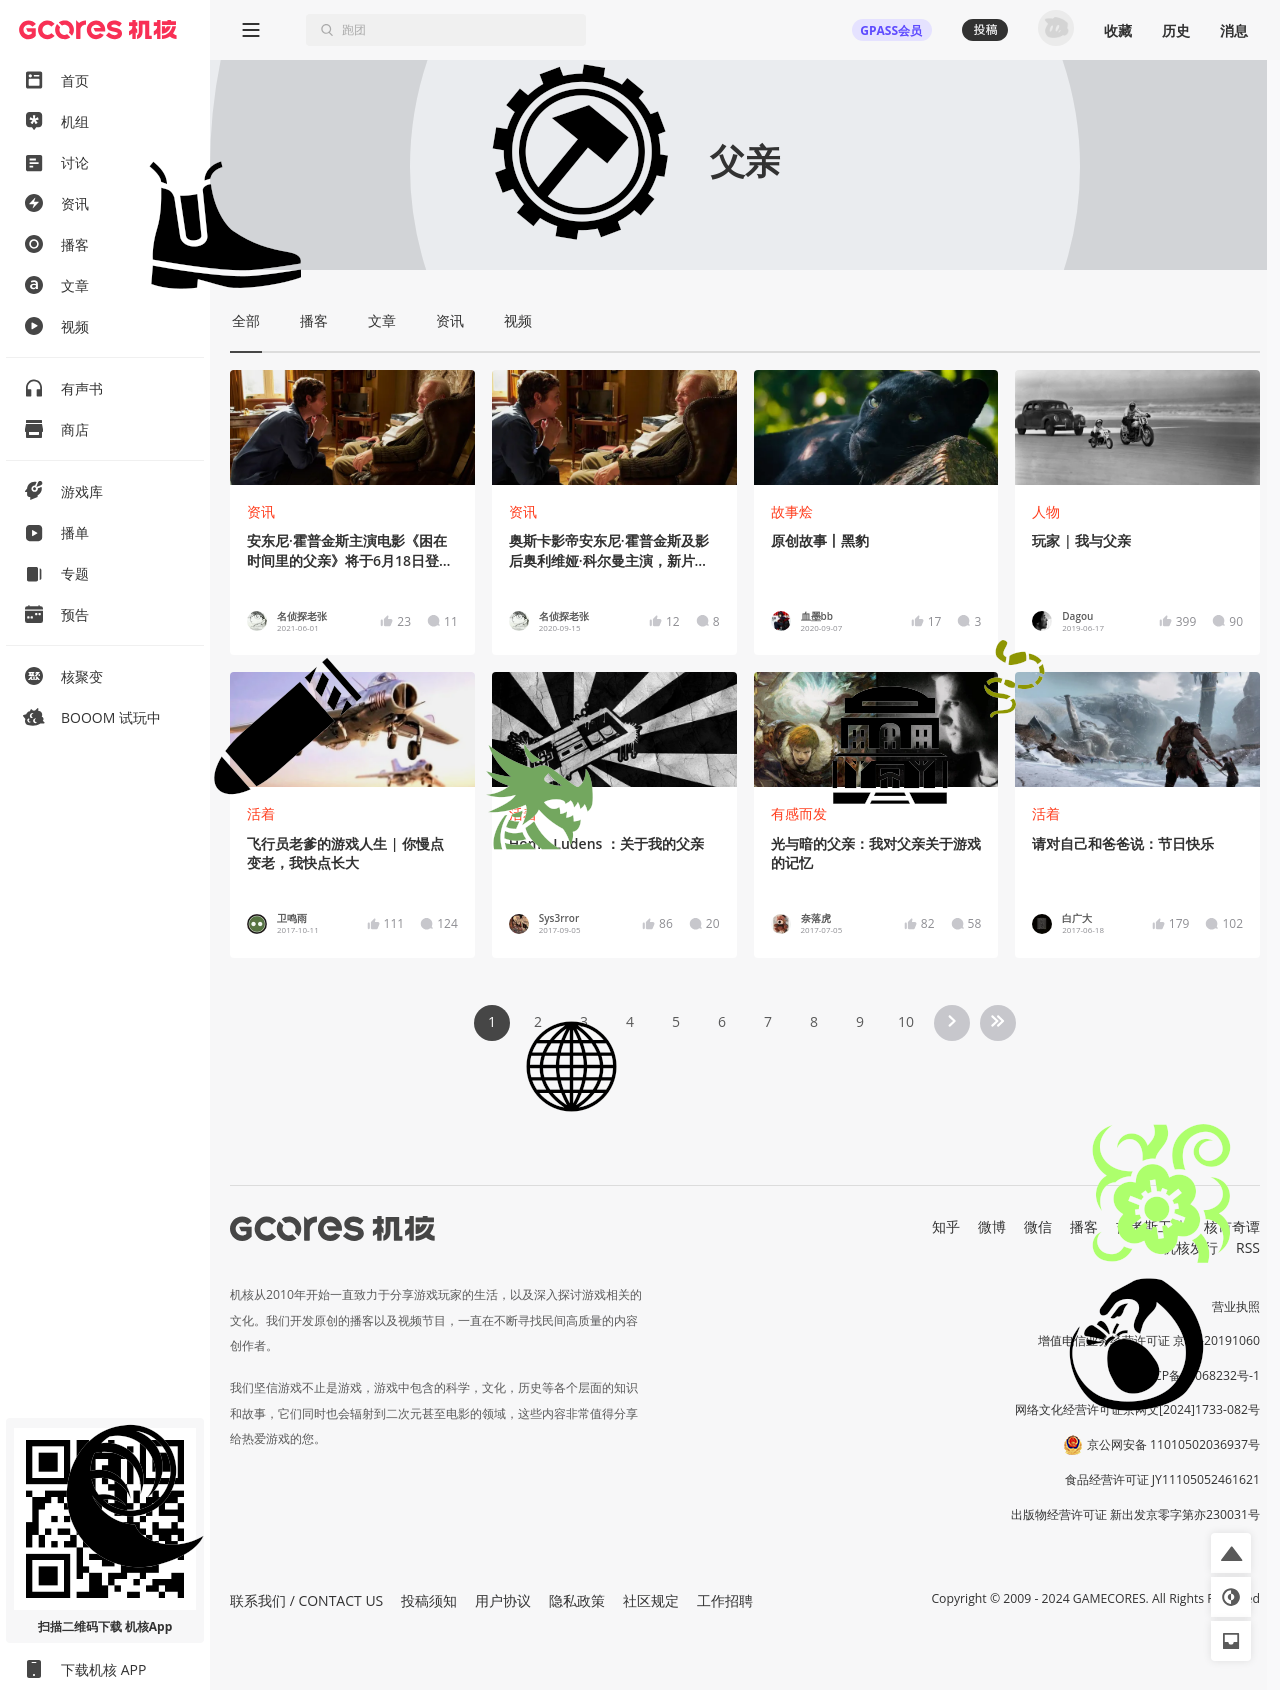  What do you see at coordinates (539, 796) in the screenshot?
I see `access dragon or monster-related content` at bounding box center [539, 796].